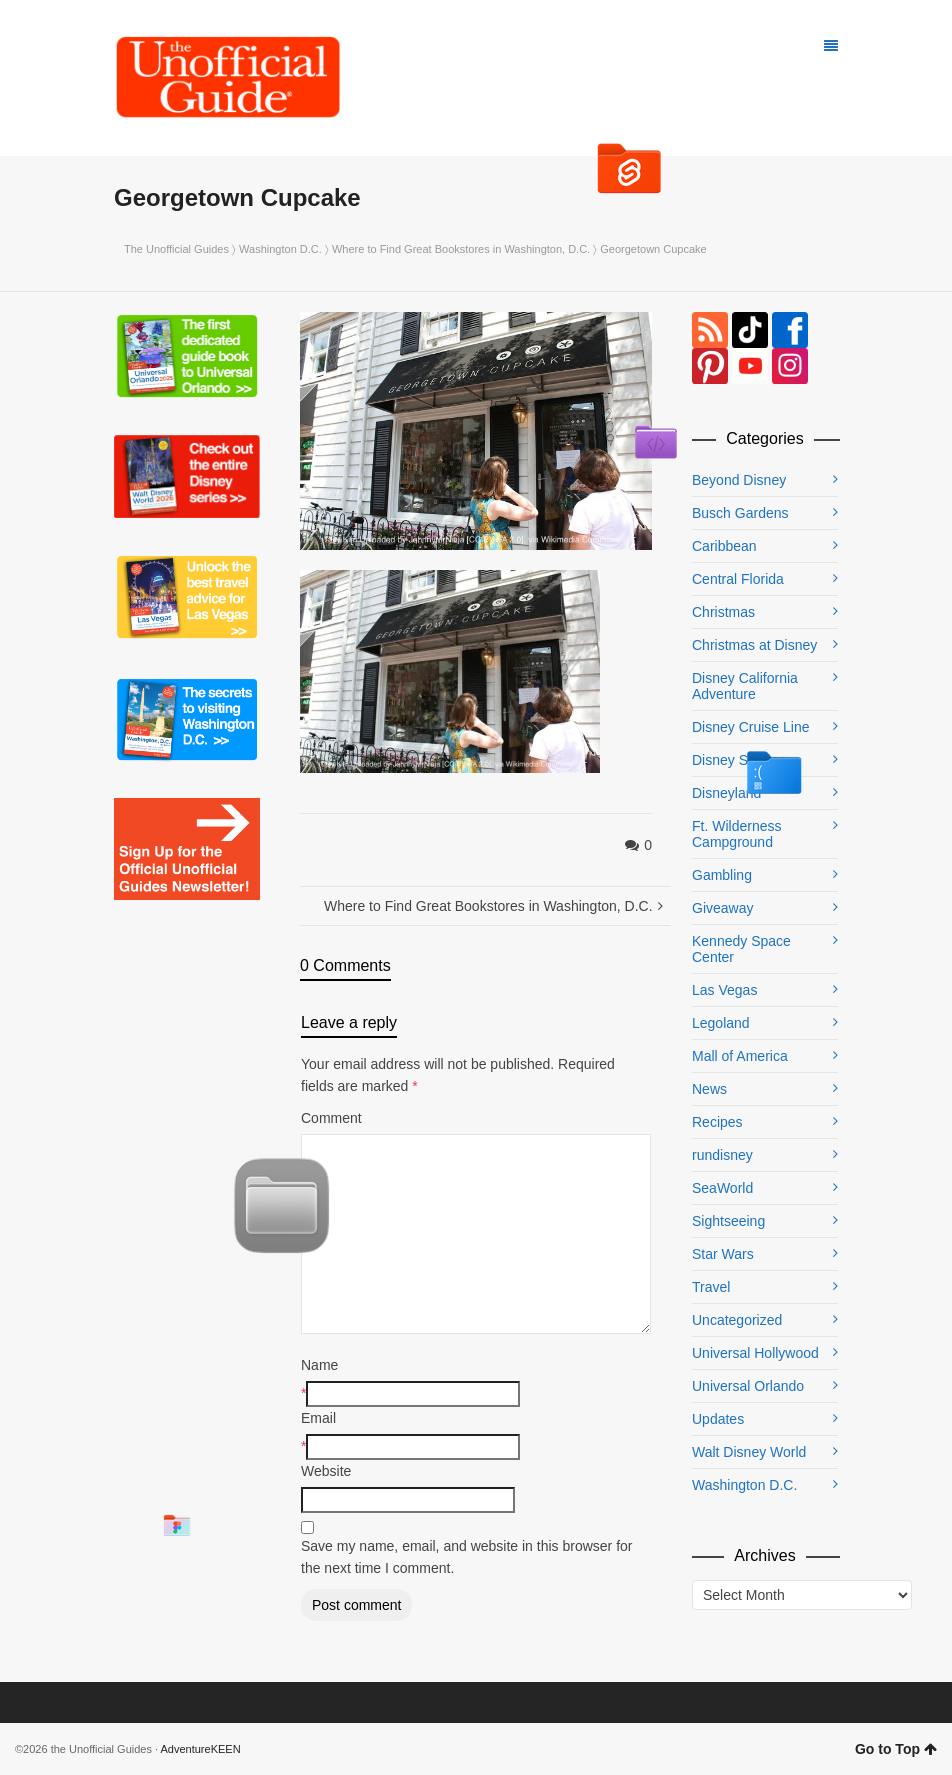  What do you see at coordinates (177, 1526) in the screenshot?
I see `open figma project files folder` at bounding box center [177, 1526].